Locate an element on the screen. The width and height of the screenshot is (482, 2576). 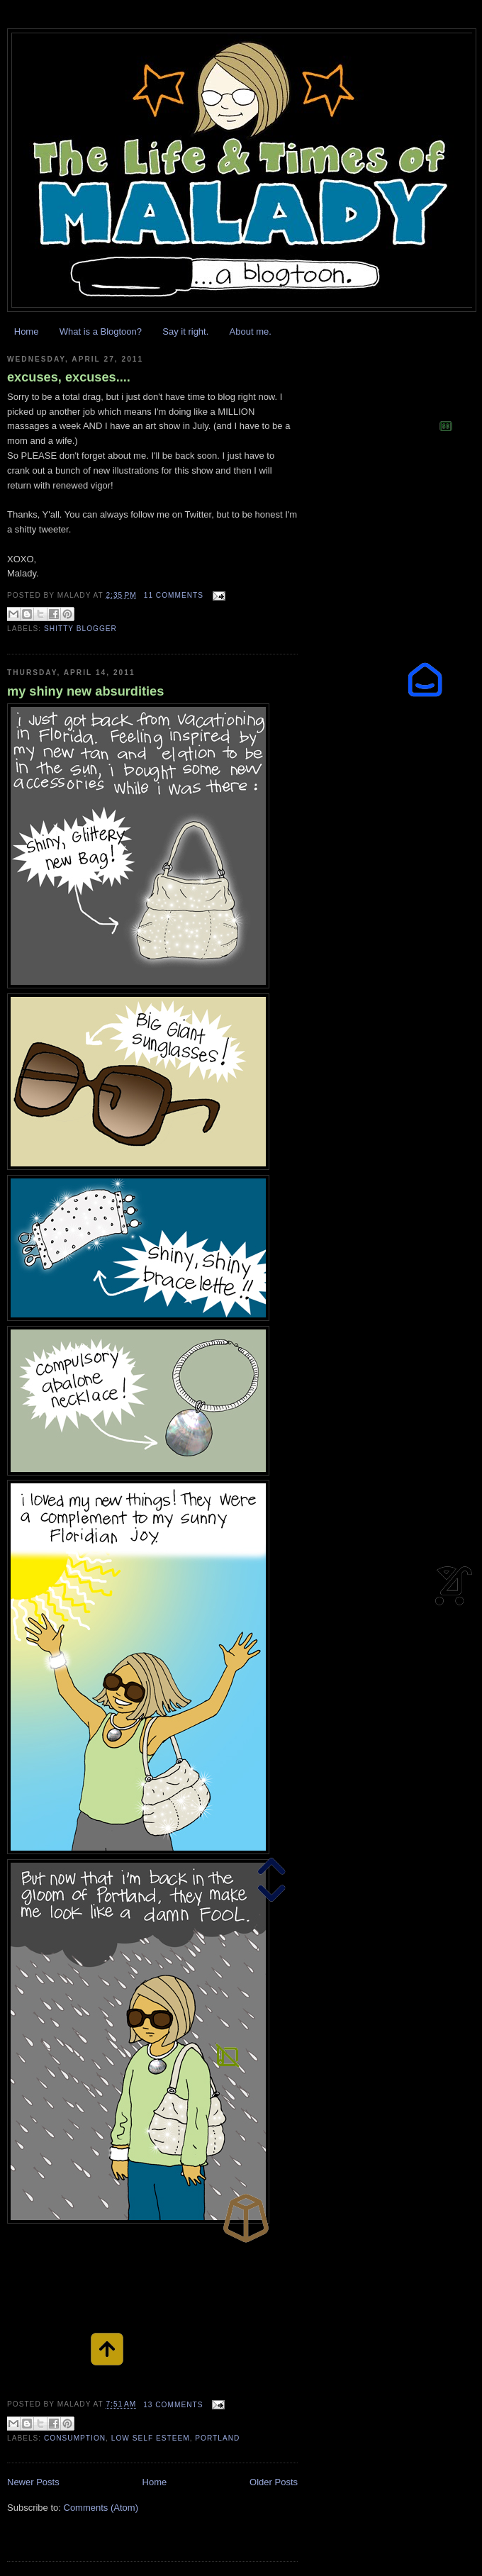
view 3D object or model is located at coordinates (246, 2219).